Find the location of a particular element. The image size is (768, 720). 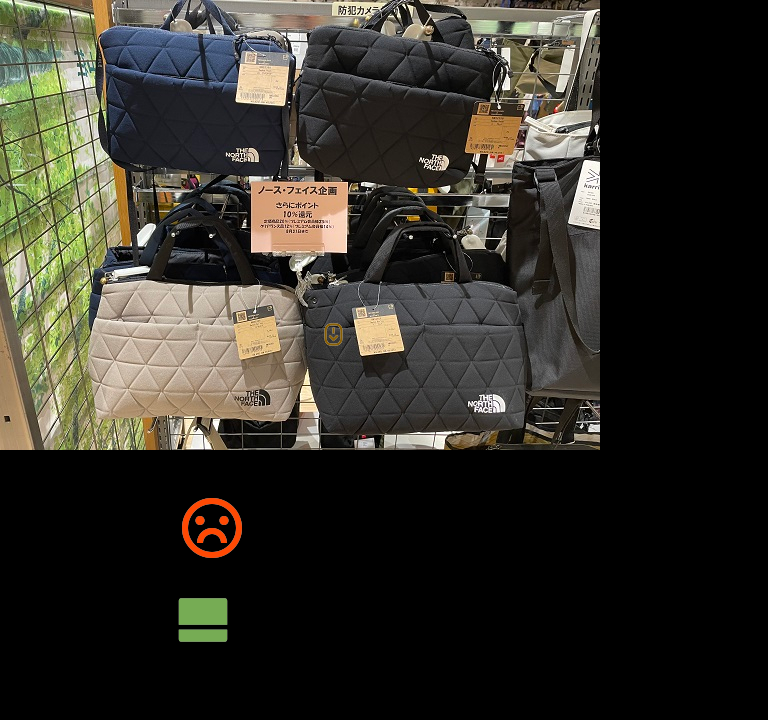

rate experience as negative or unsatisfied is located at coordinates (212, 528).